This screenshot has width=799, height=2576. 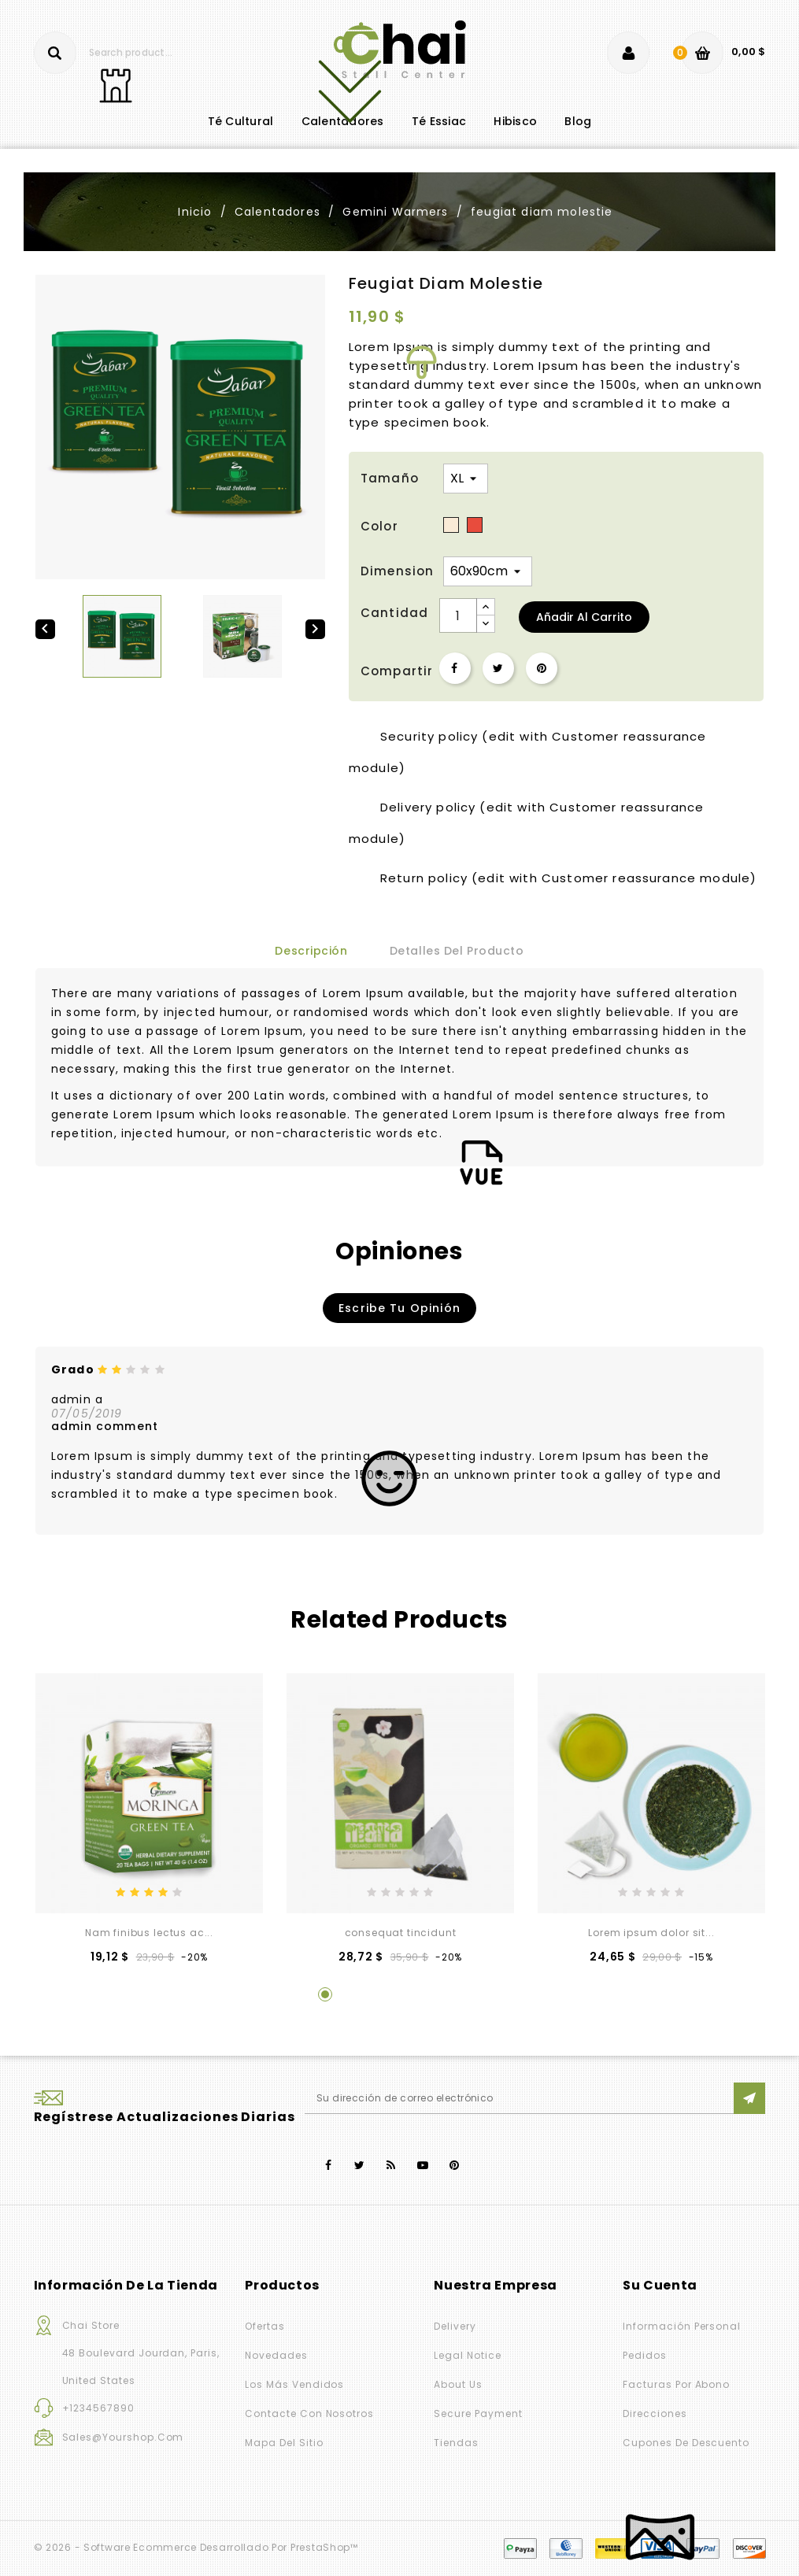 I want to click on access castle or fortress-themed content, so click(x=116, y=85).